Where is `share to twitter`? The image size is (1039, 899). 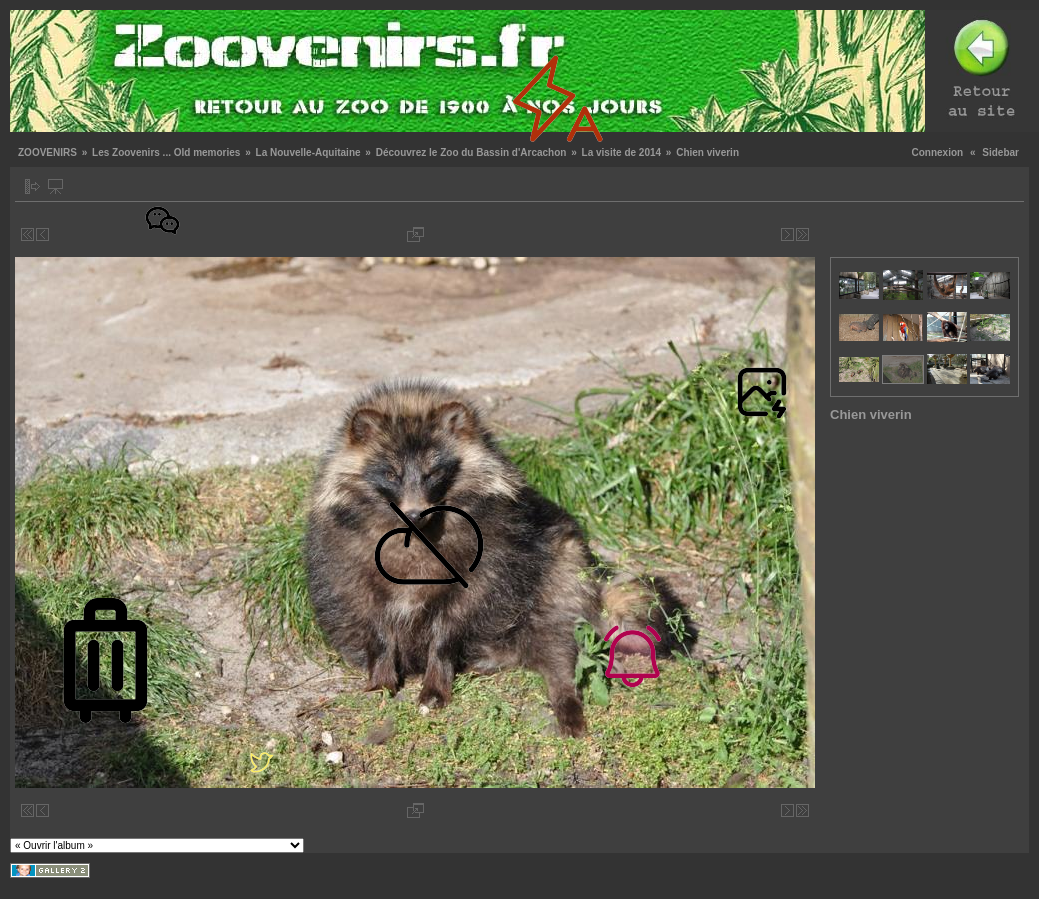 share to twitter is located at coordinates (260, 761).